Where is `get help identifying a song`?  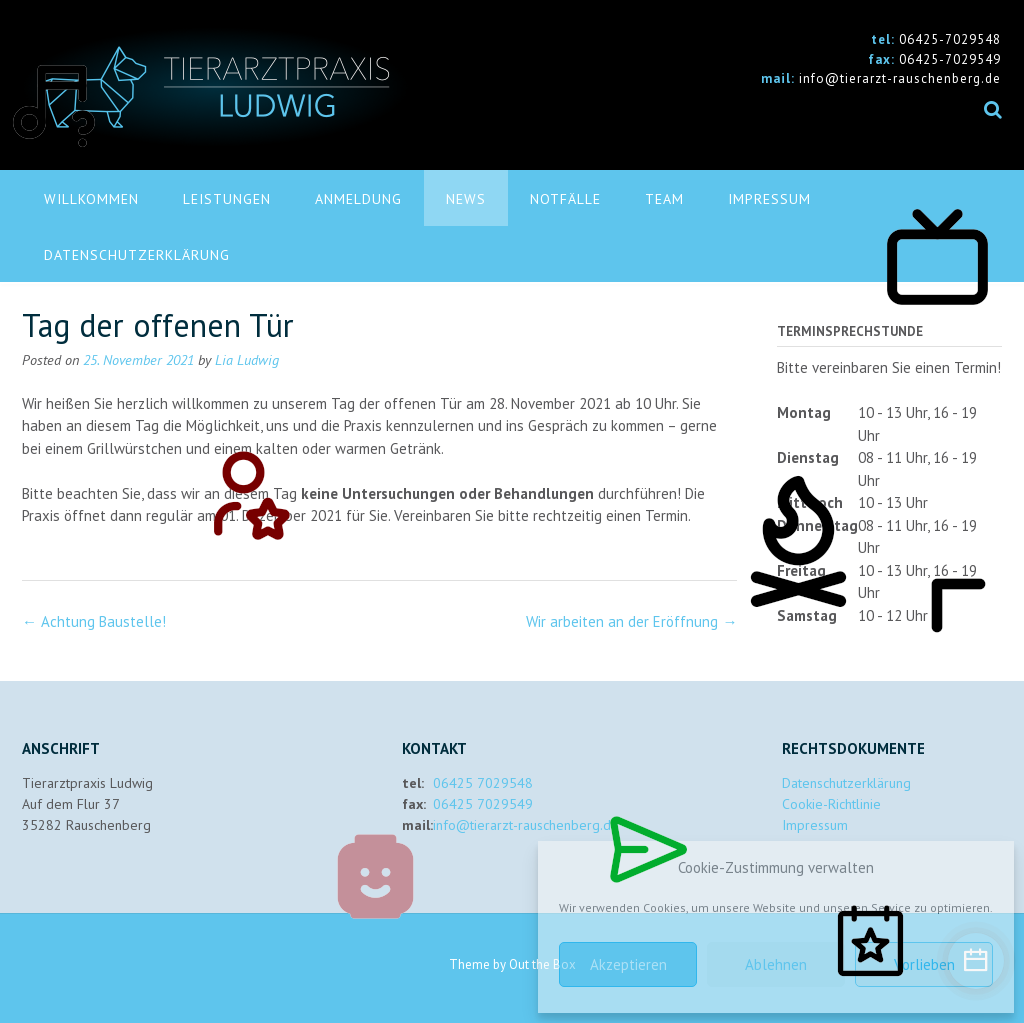 get help identifying a song is located at coordinates (54, 102).